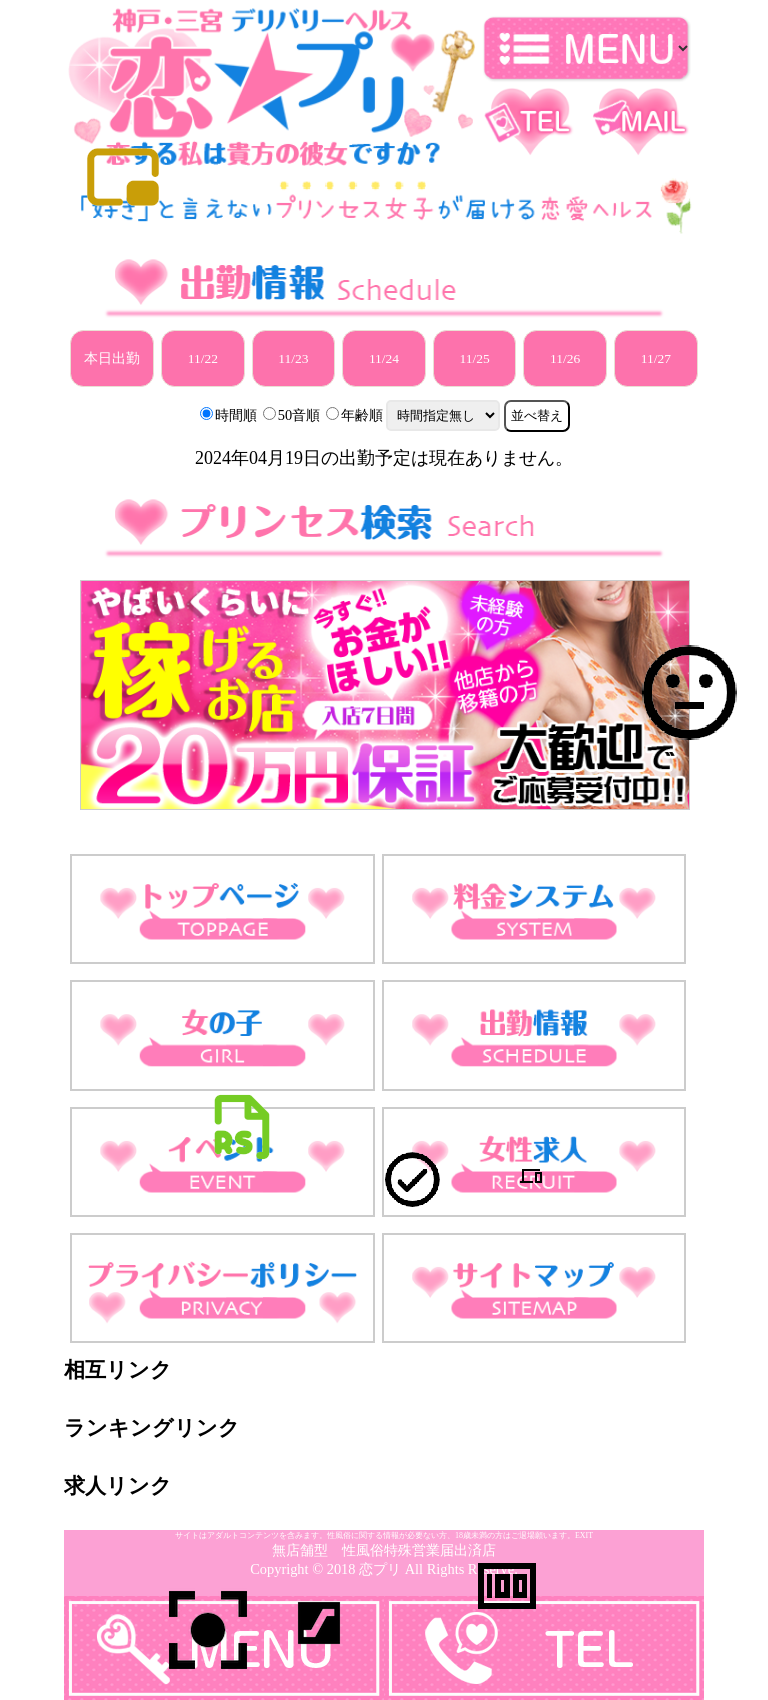 This screenshot has height=1700, width=768. Describe the element at coordinates (507, 1586) in the screenshot. I see `view currency or money-related information` at that location.